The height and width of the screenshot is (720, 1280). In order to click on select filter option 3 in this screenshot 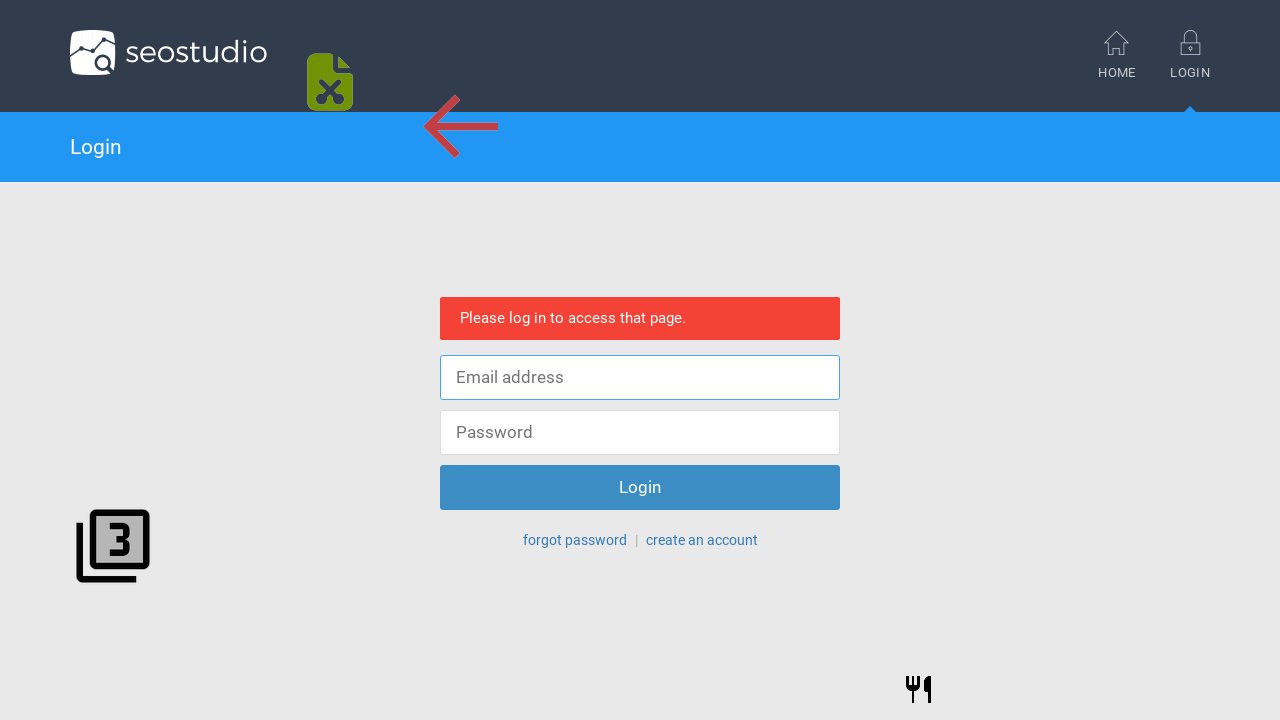, I will do `click(113, 546)`.